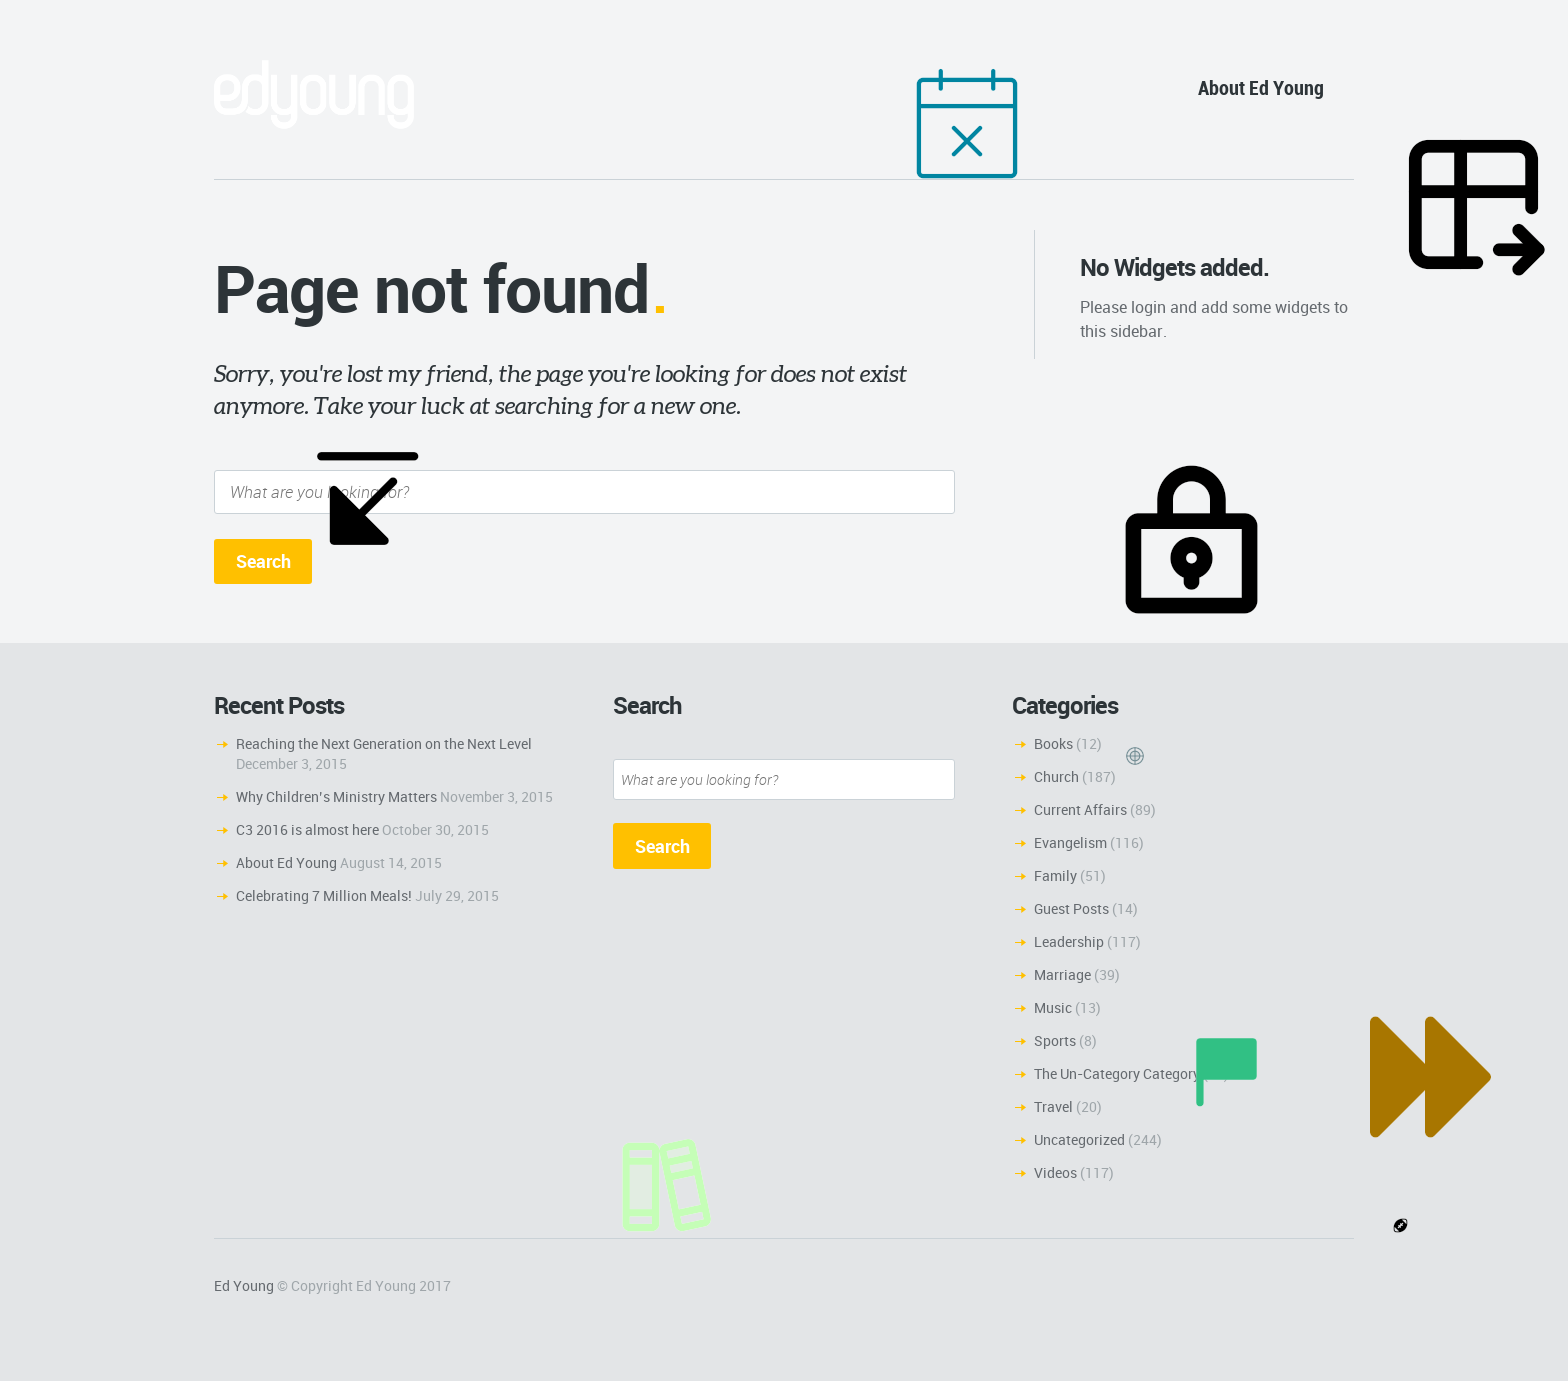 This screenshot has width=1568, height=1381. I want to click on access sports scores and updates, so click(1400, 1225).